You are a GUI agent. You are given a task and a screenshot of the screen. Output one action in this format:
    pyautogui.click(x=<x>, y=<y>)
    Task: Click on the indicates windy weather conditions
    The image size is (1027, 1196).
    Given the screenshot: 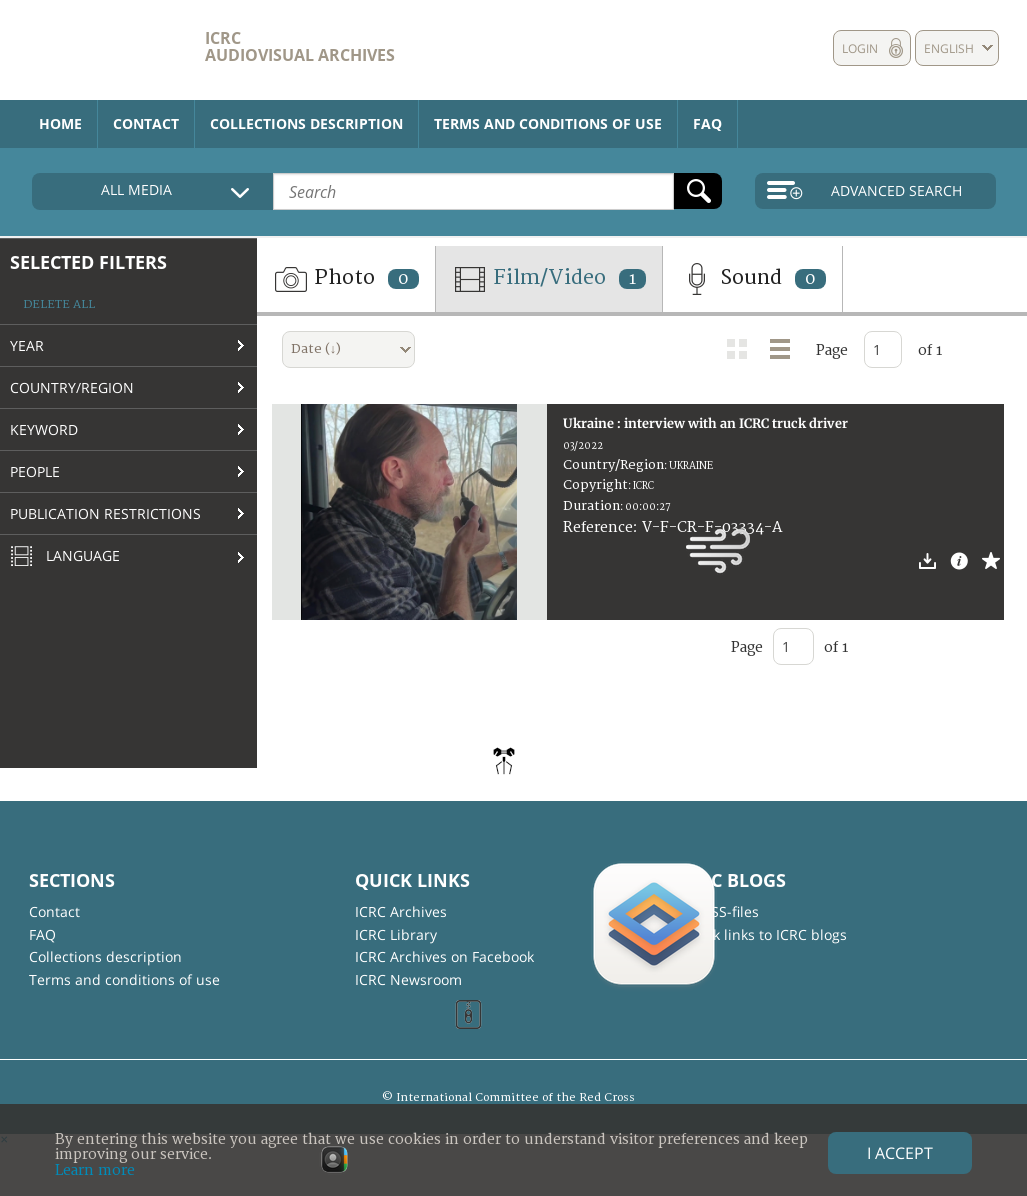 What is the action you would take?
    pyautogui.click(x=718, y=551)
    